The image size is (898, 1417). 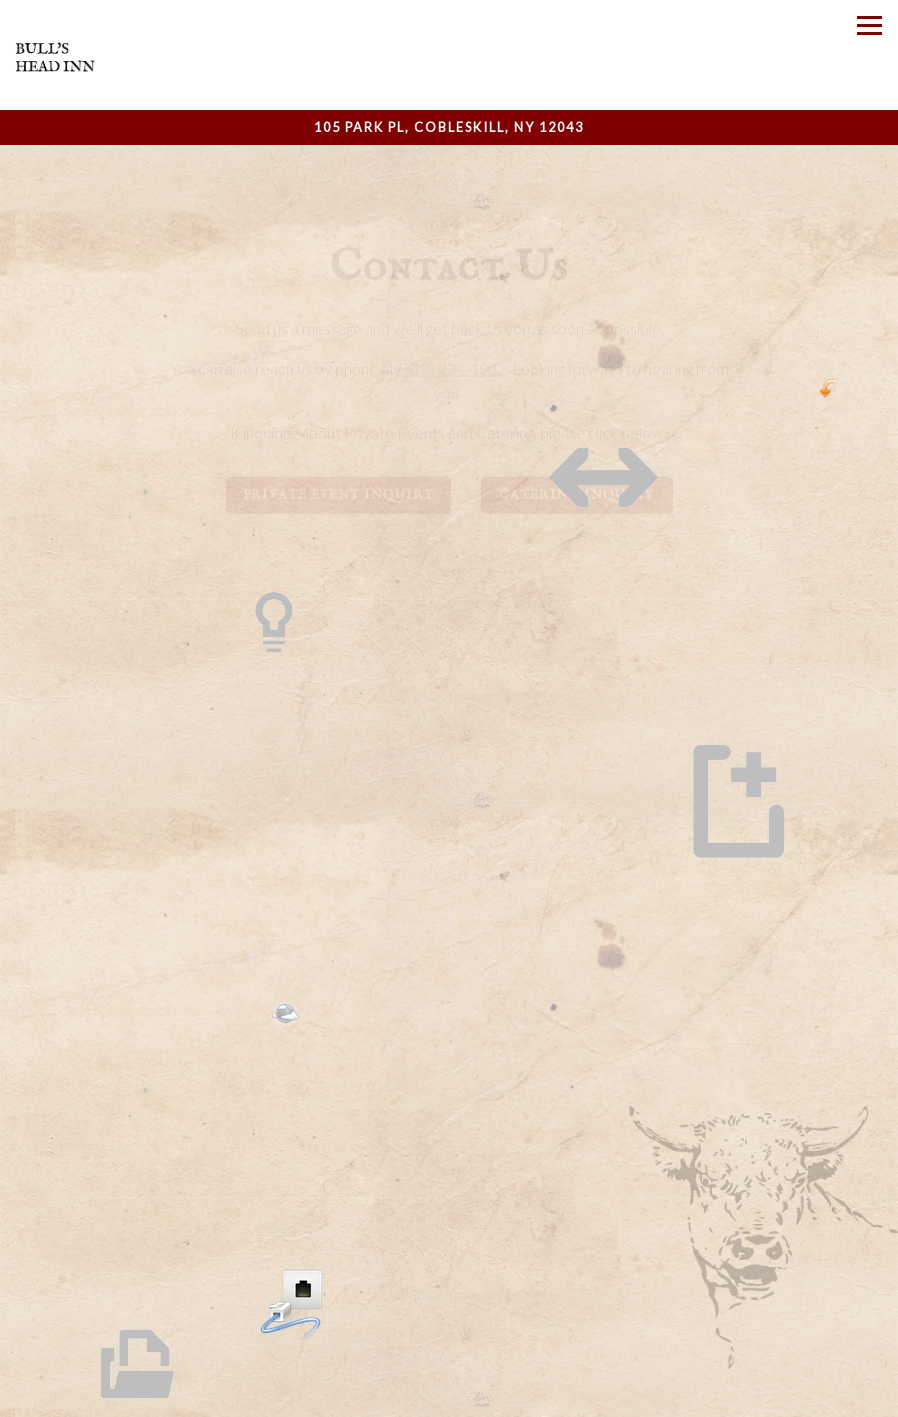 I want to click on indicates partly cloudy conditions at night, so click(x=285, y=1013).